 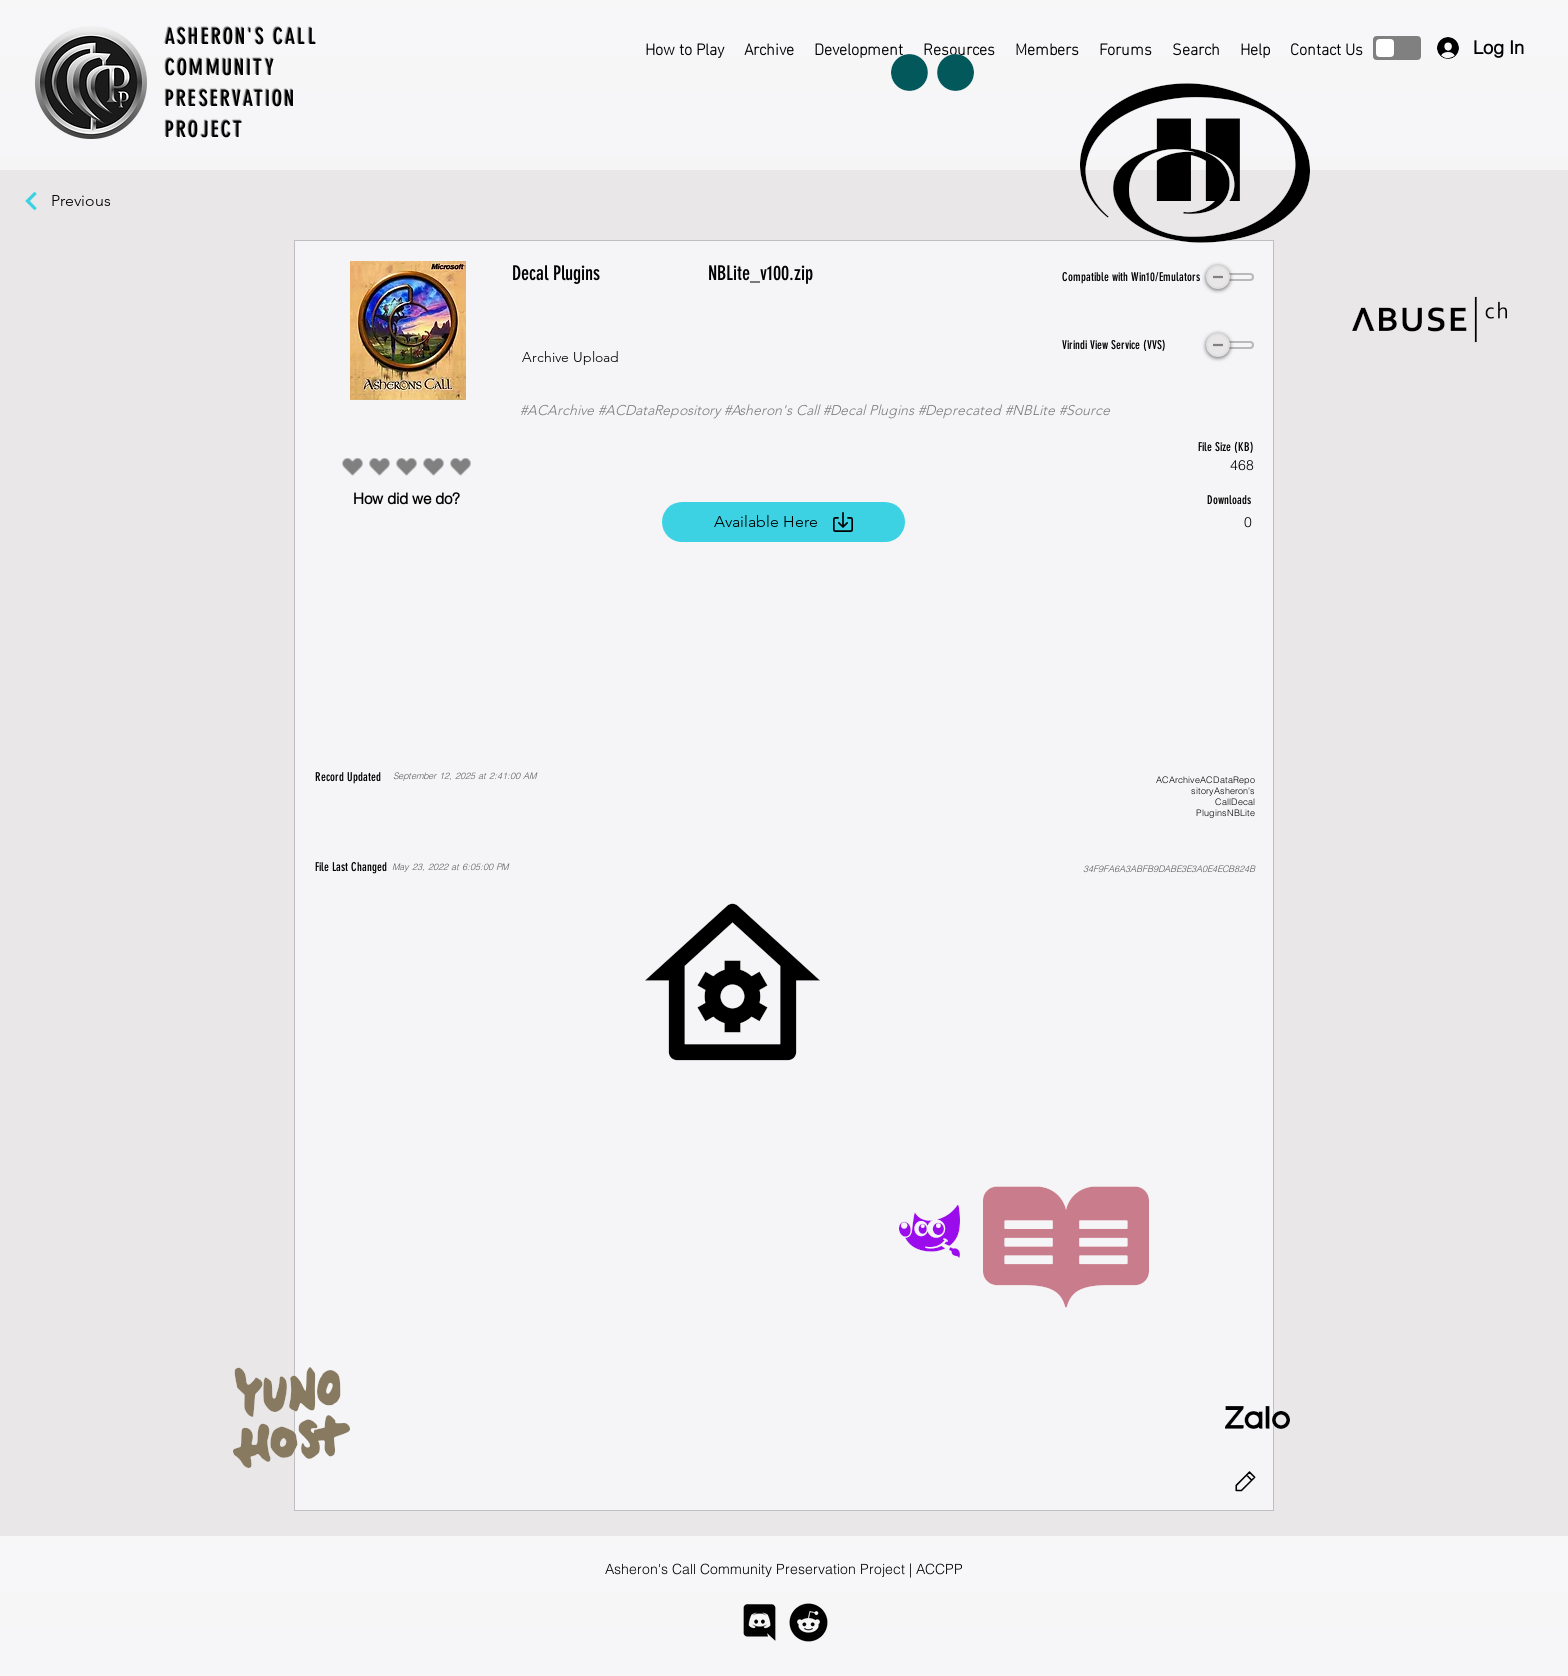 I want to click on open GIMP image editor, so click(x=929, y=1231).